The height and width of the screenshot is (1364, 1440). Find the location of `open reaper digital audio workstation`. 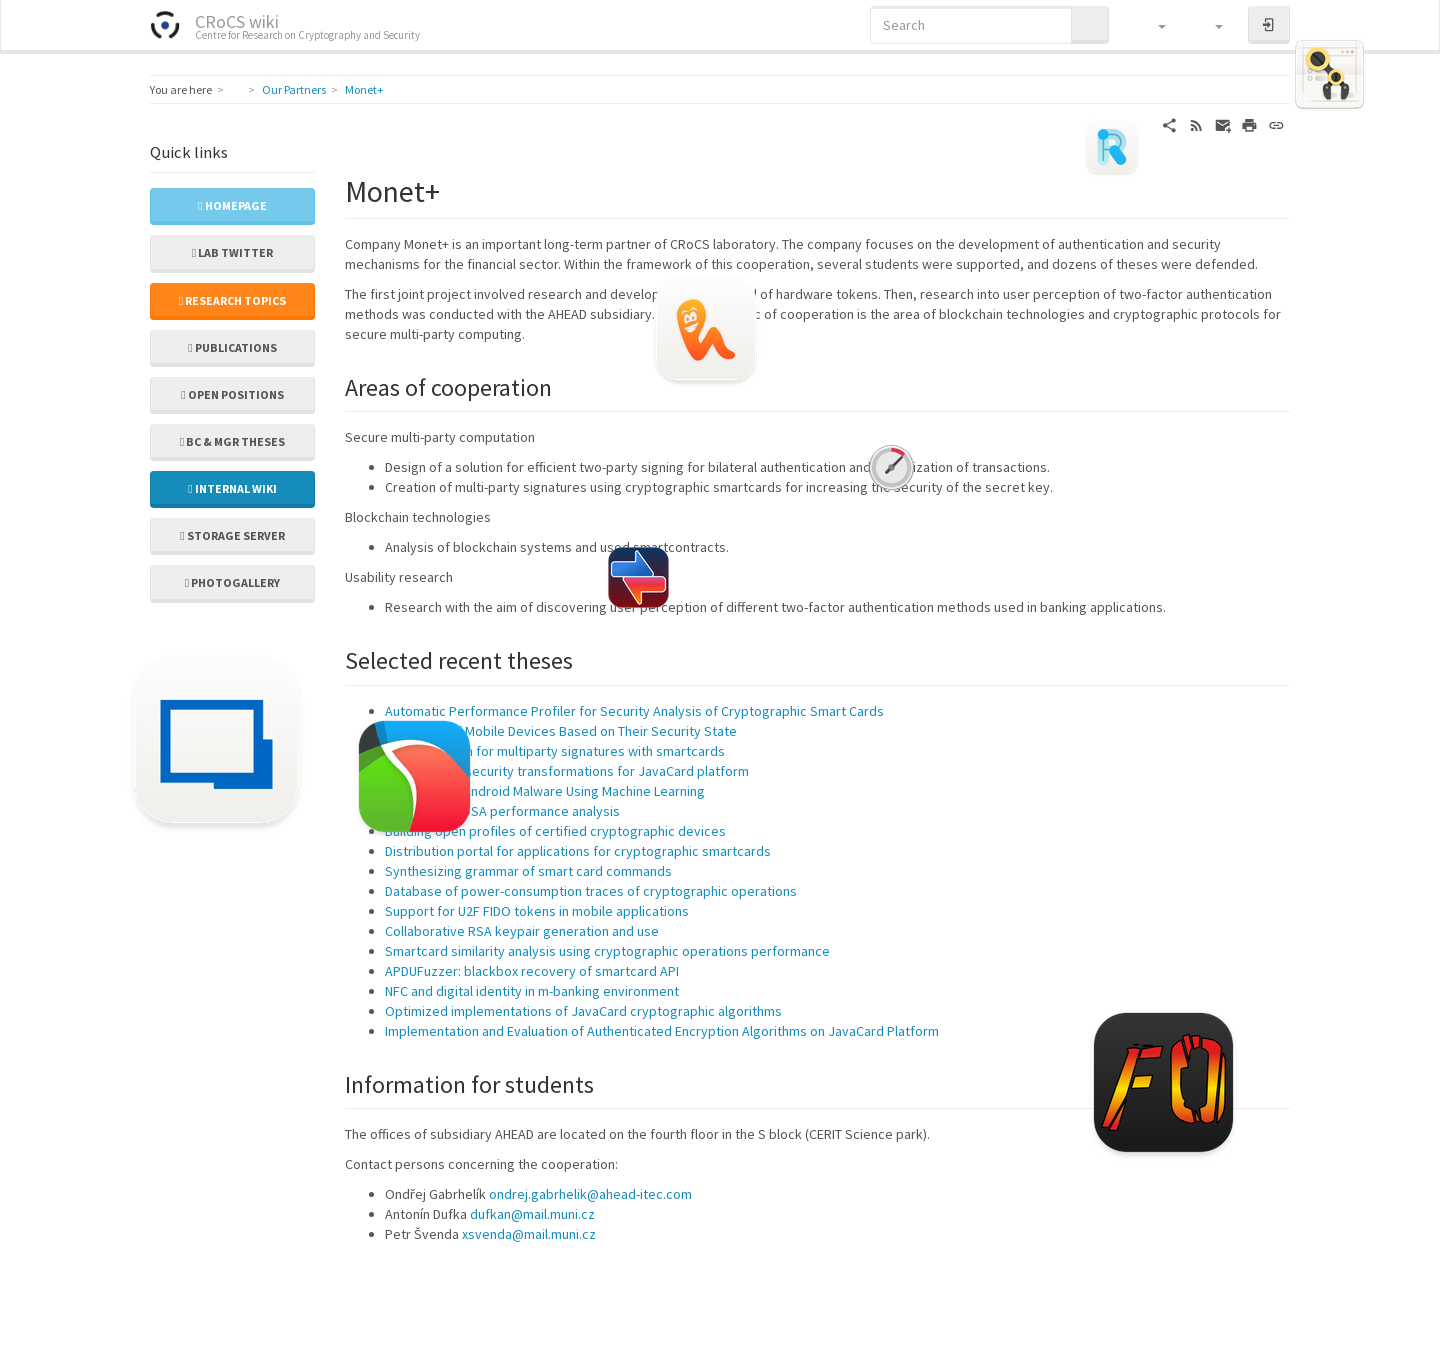

open reaper digital audio workstation is located at coordinates (414, 776).